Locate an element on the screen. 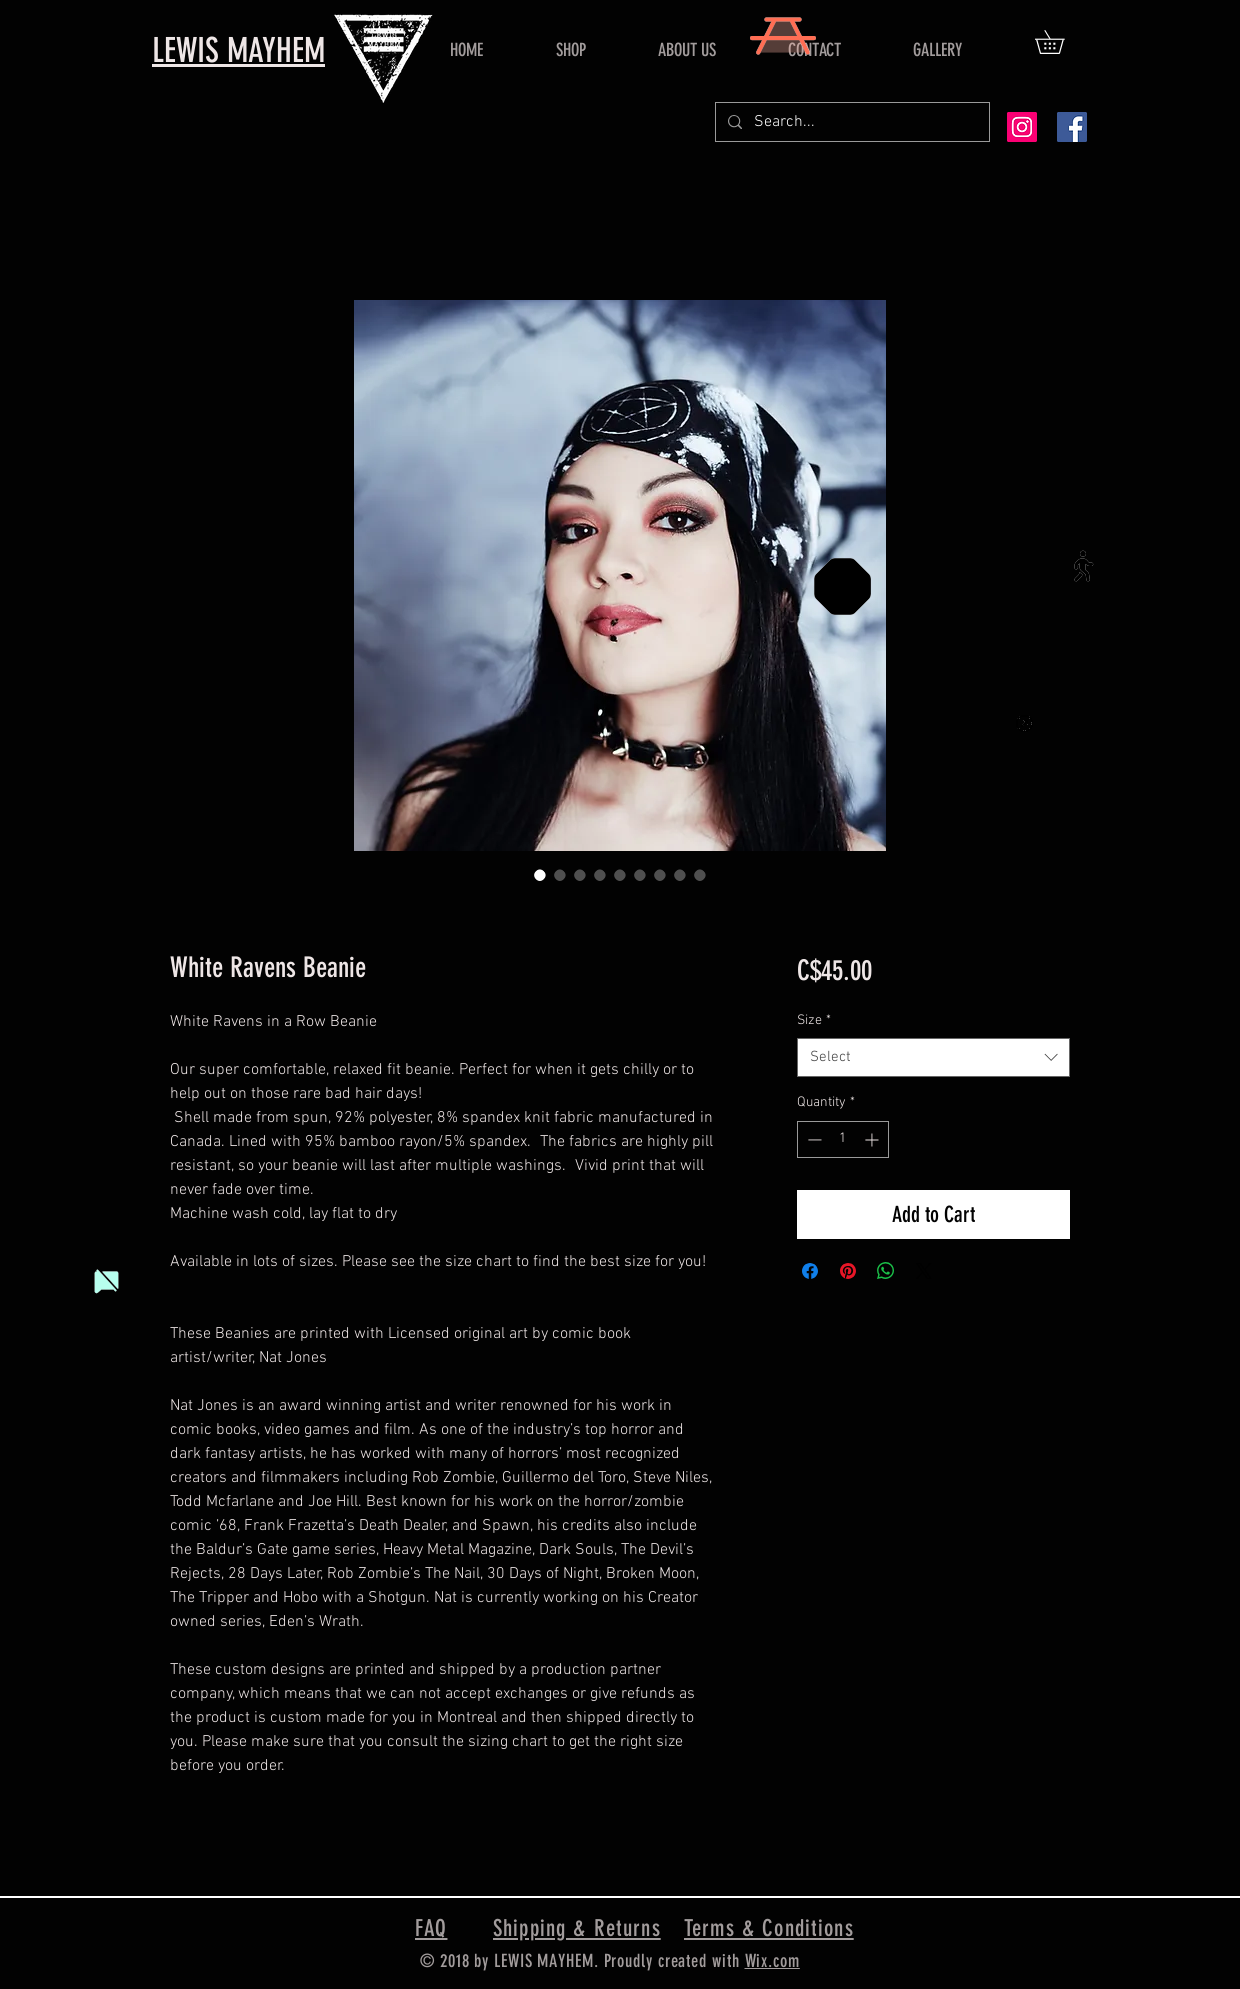 The height and width of the screenshot is (1989, 1240). open link in new window or external site is located at coordinates (1024, 723).